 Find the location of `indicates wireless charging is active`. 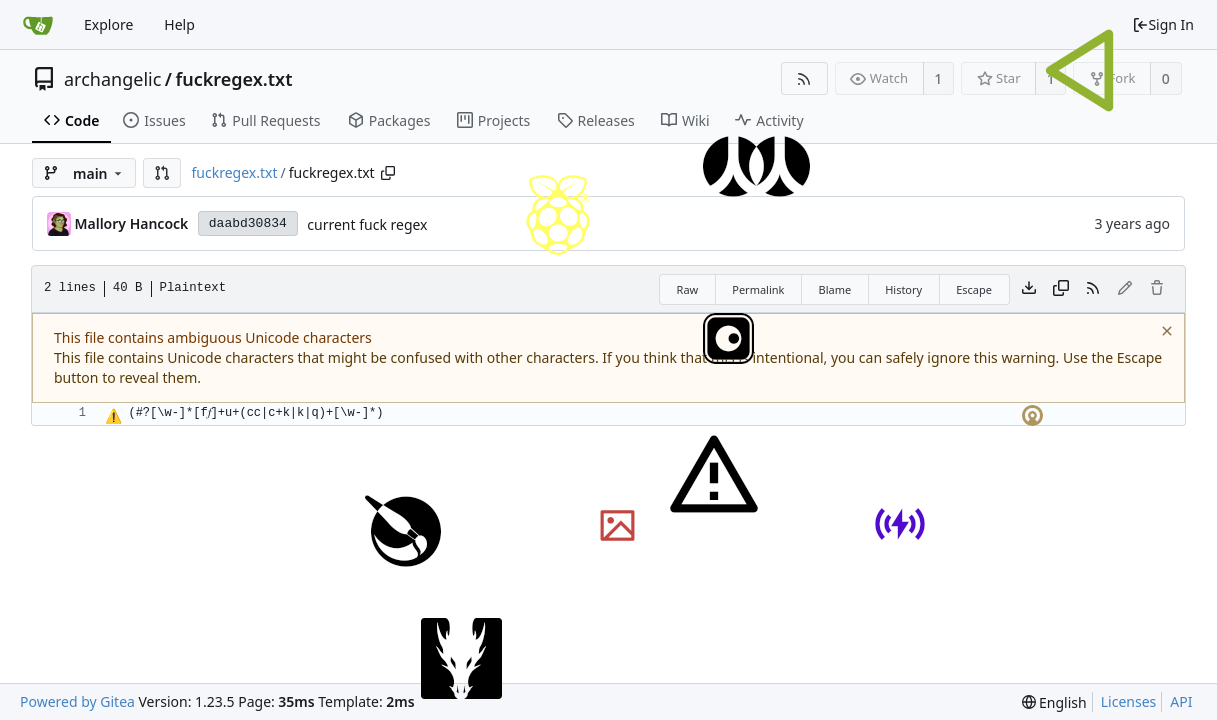

indicates wireless charging is active is located at coordinates (900, 524).